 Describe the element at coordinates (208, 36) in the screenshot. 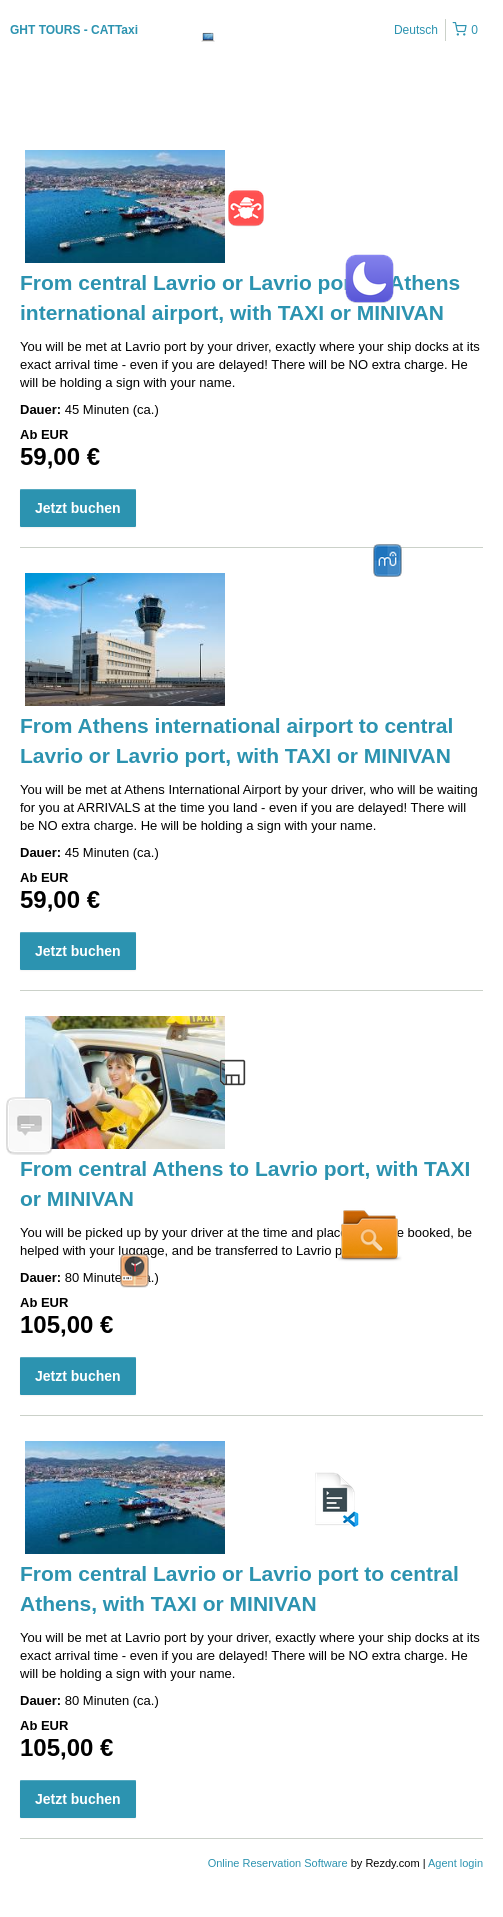

I see `open the computer or my mac view in Finder` at that location.